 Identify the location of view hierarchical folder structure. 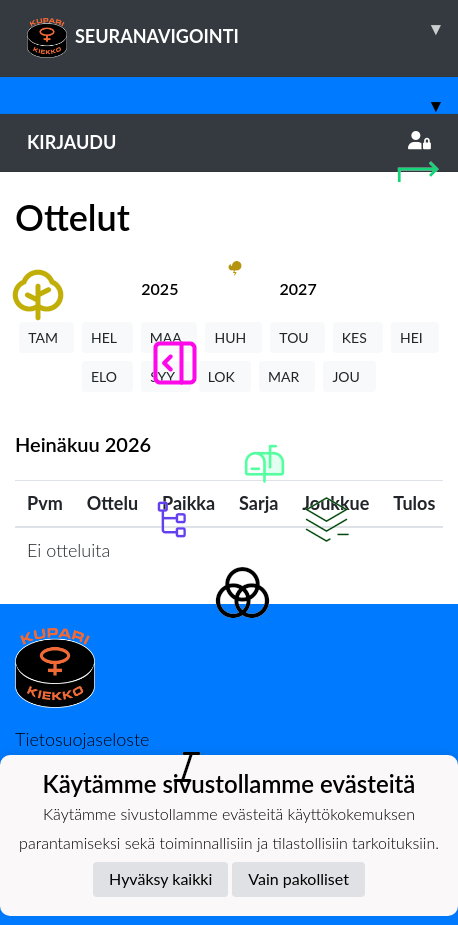
(170, 519).